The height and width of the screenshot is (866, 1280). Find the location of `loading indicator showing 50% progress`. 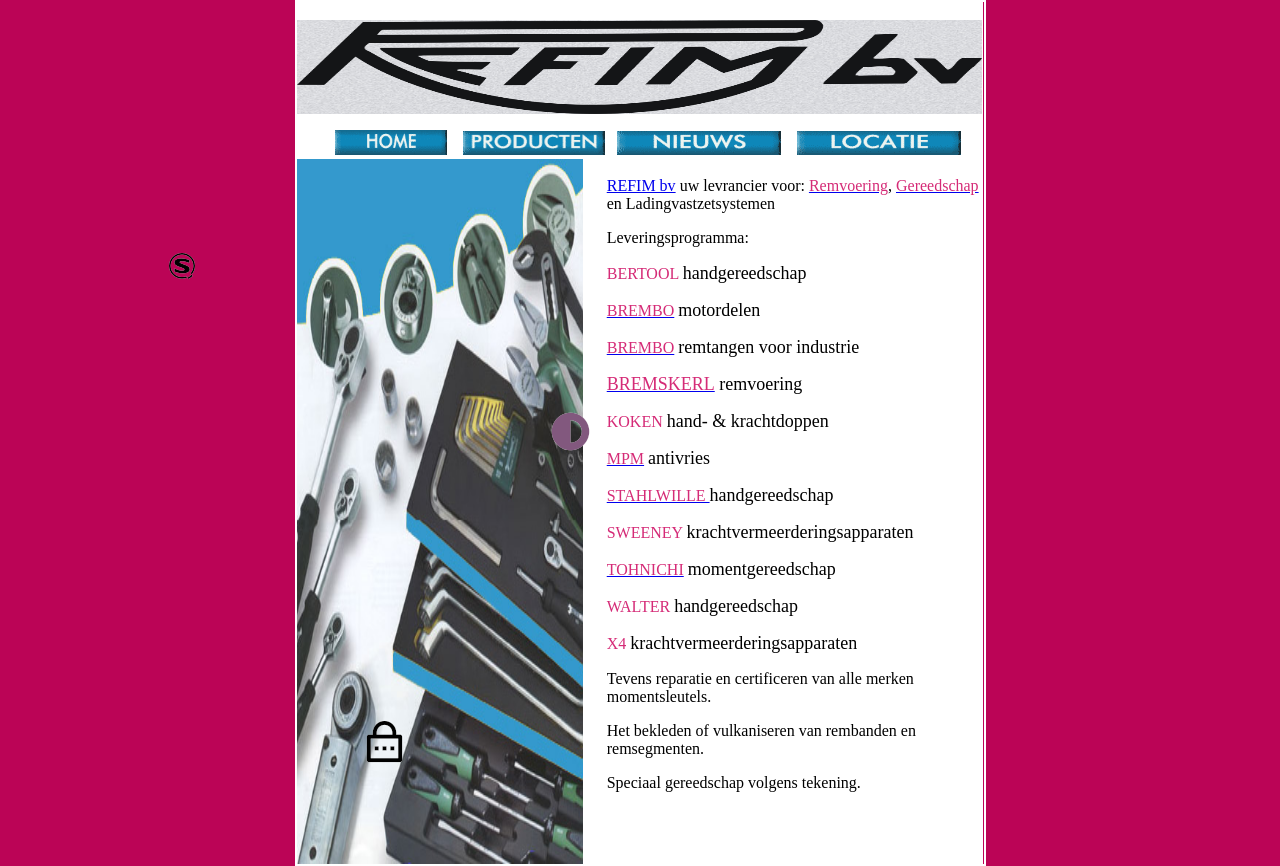

loading indicator showing 50% progress is located at coordinates (570, 431).